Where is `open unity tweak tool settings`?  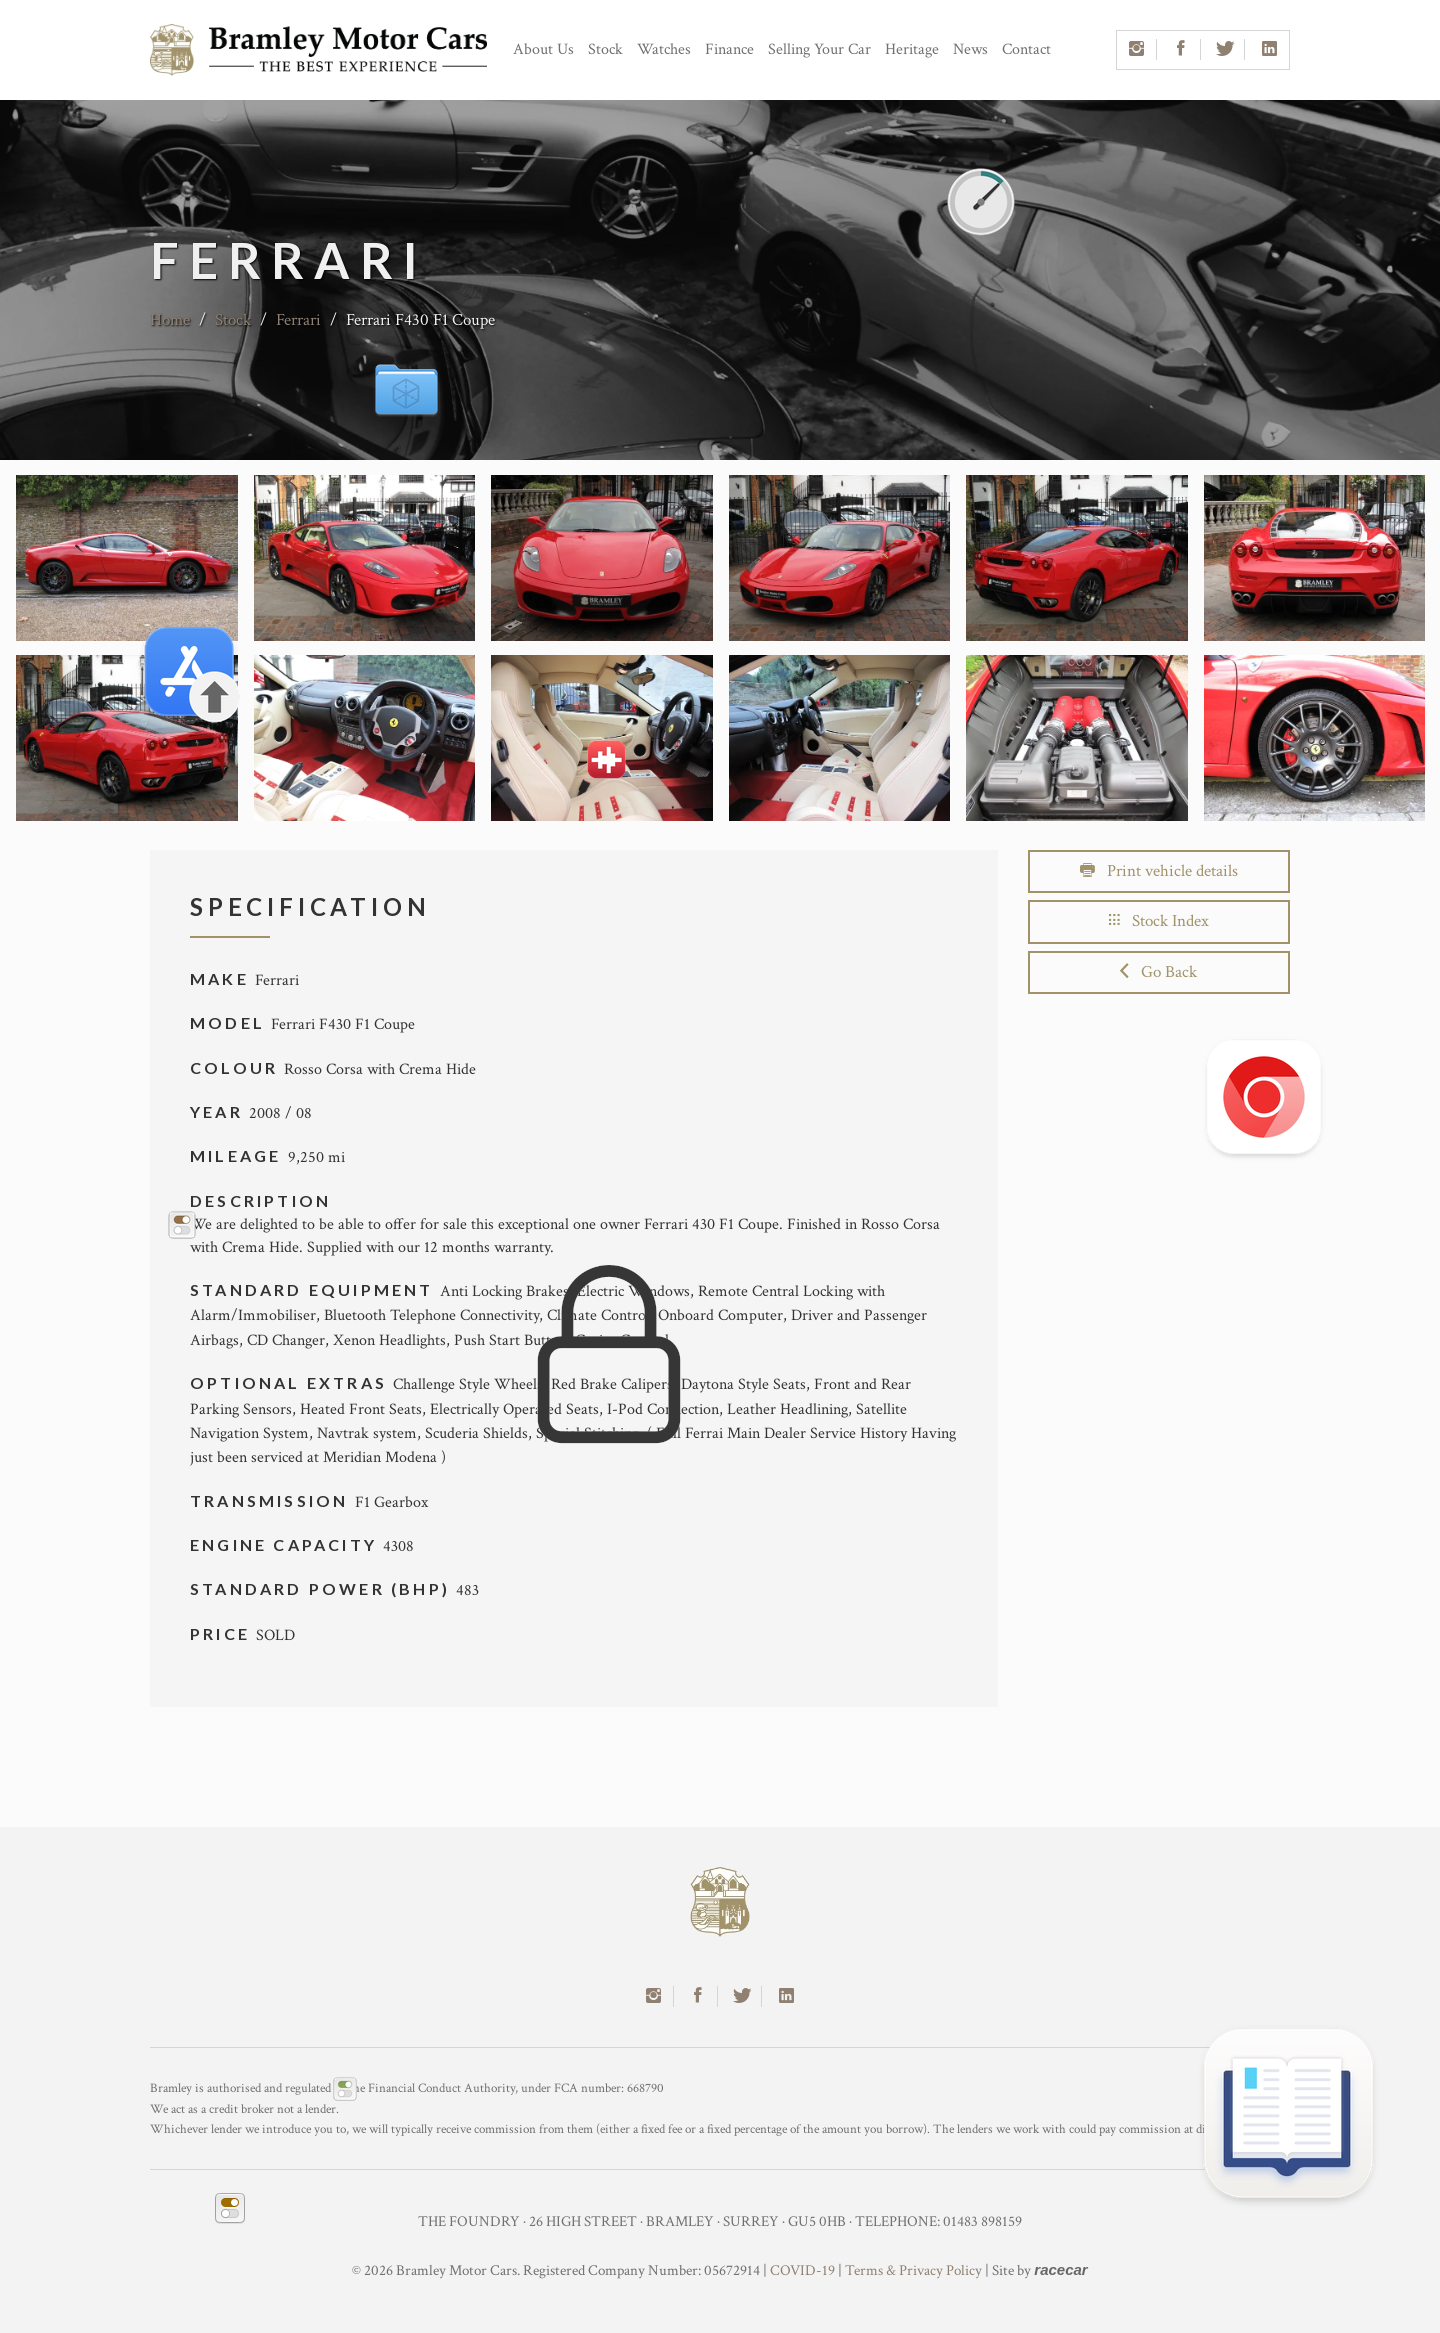 open unity tweak tool settings is located at coordinates (345, 2089).